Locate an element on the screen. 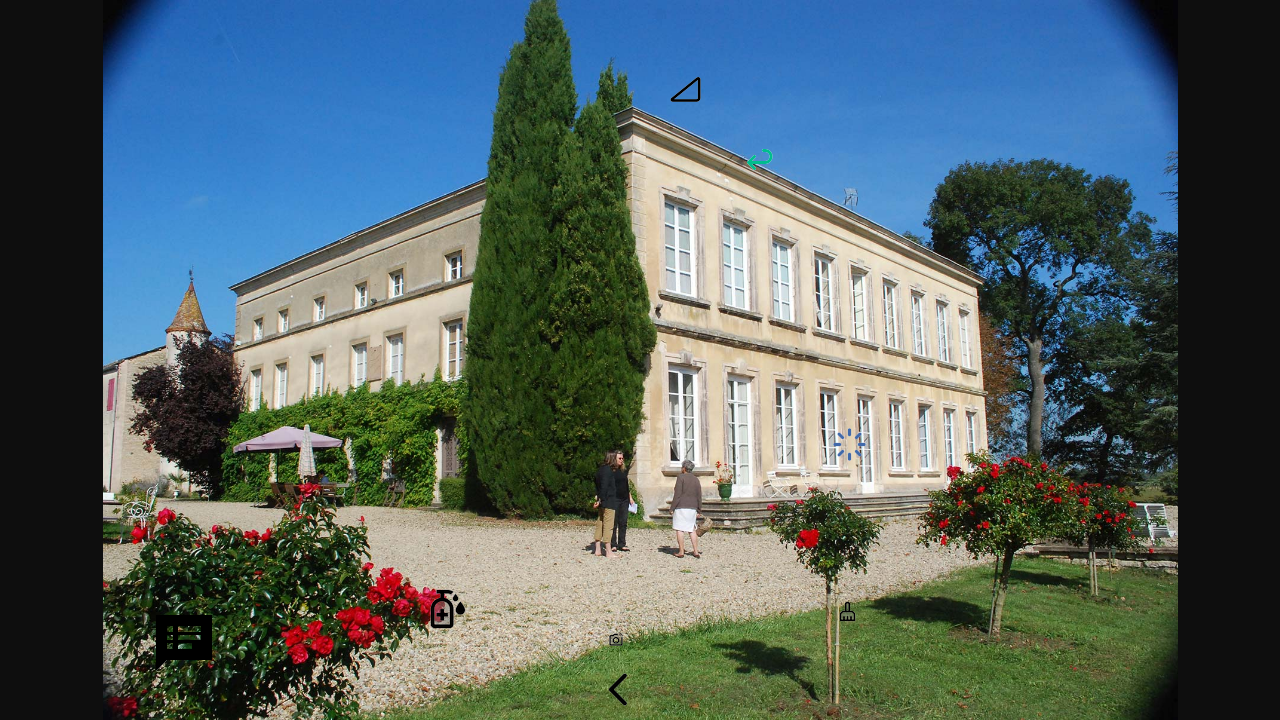 The height and width of the screenshot is (720, 1280). access cleaning or housekeeping services is located at coordinates (847, 611).